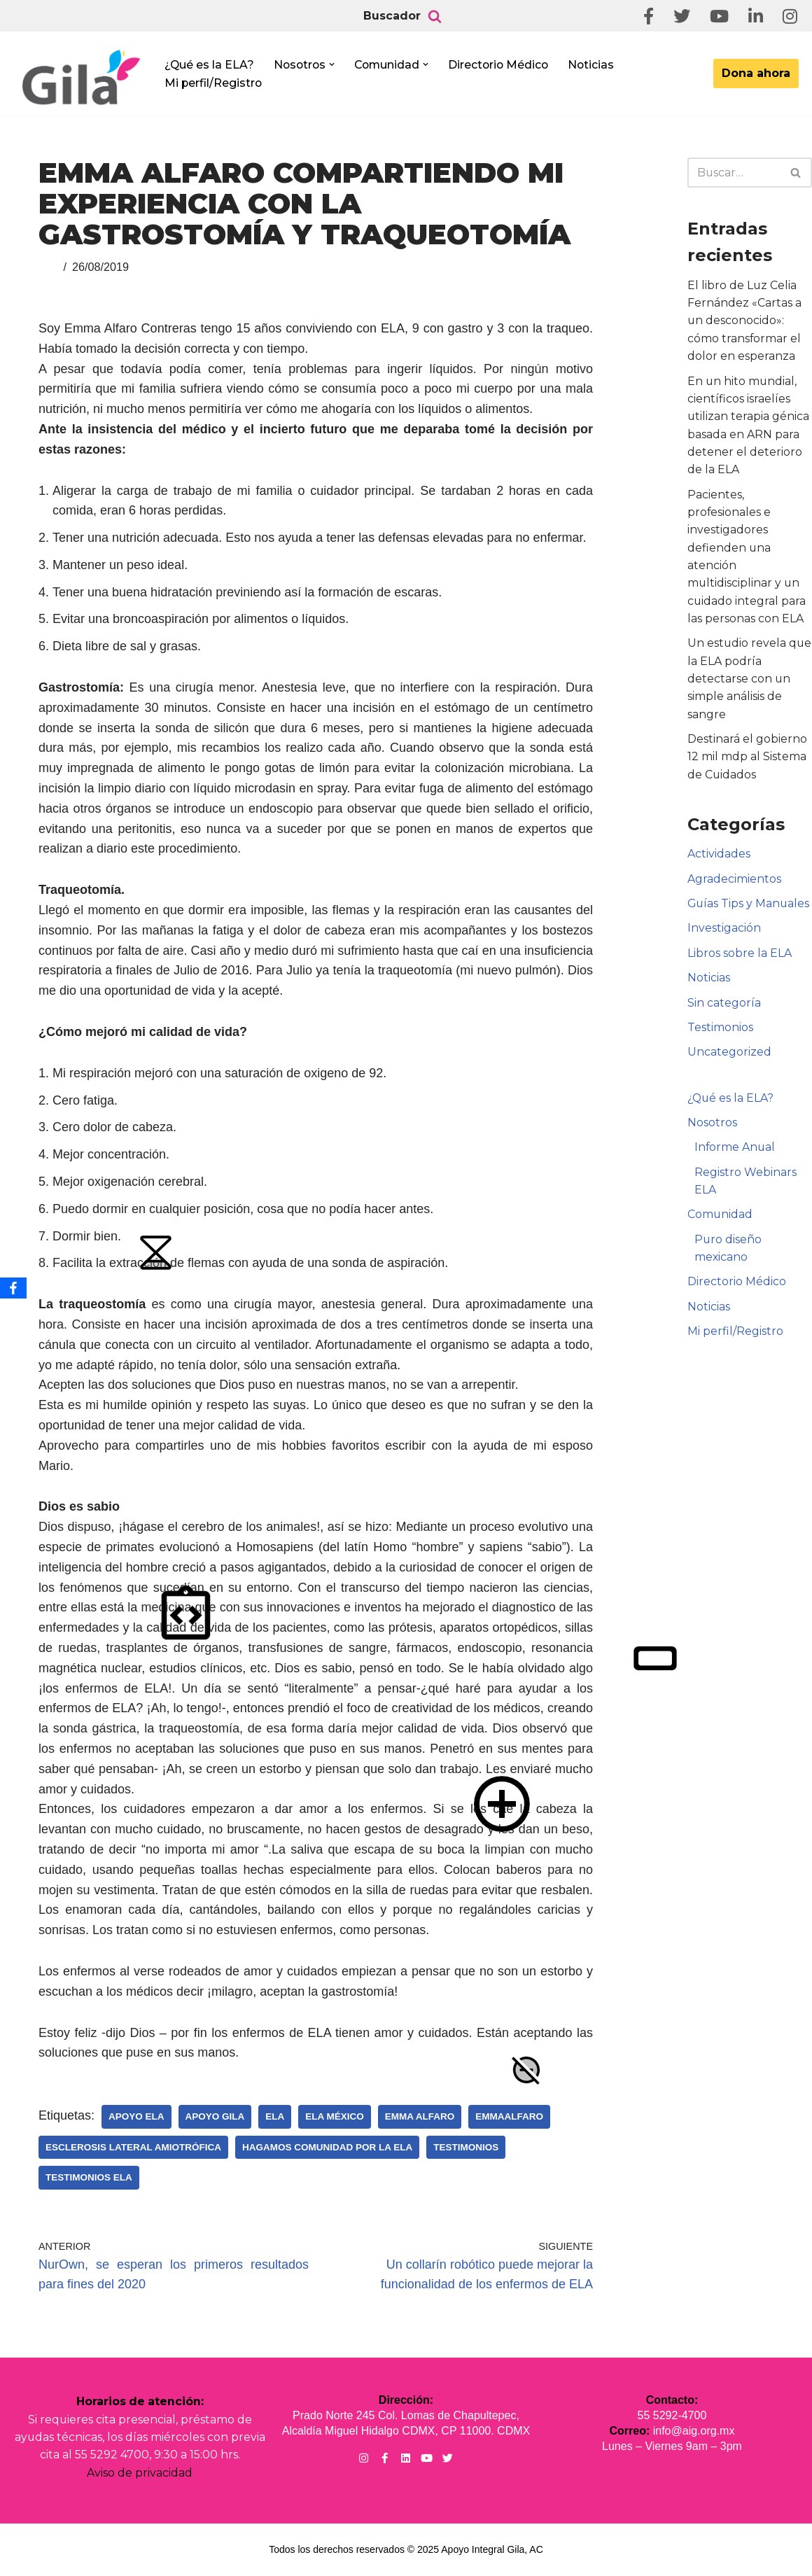  What do you see at coordinates (155, 1252) in the screenshot?
I see `indicates time is running low` at bounding box center [155, 1252].